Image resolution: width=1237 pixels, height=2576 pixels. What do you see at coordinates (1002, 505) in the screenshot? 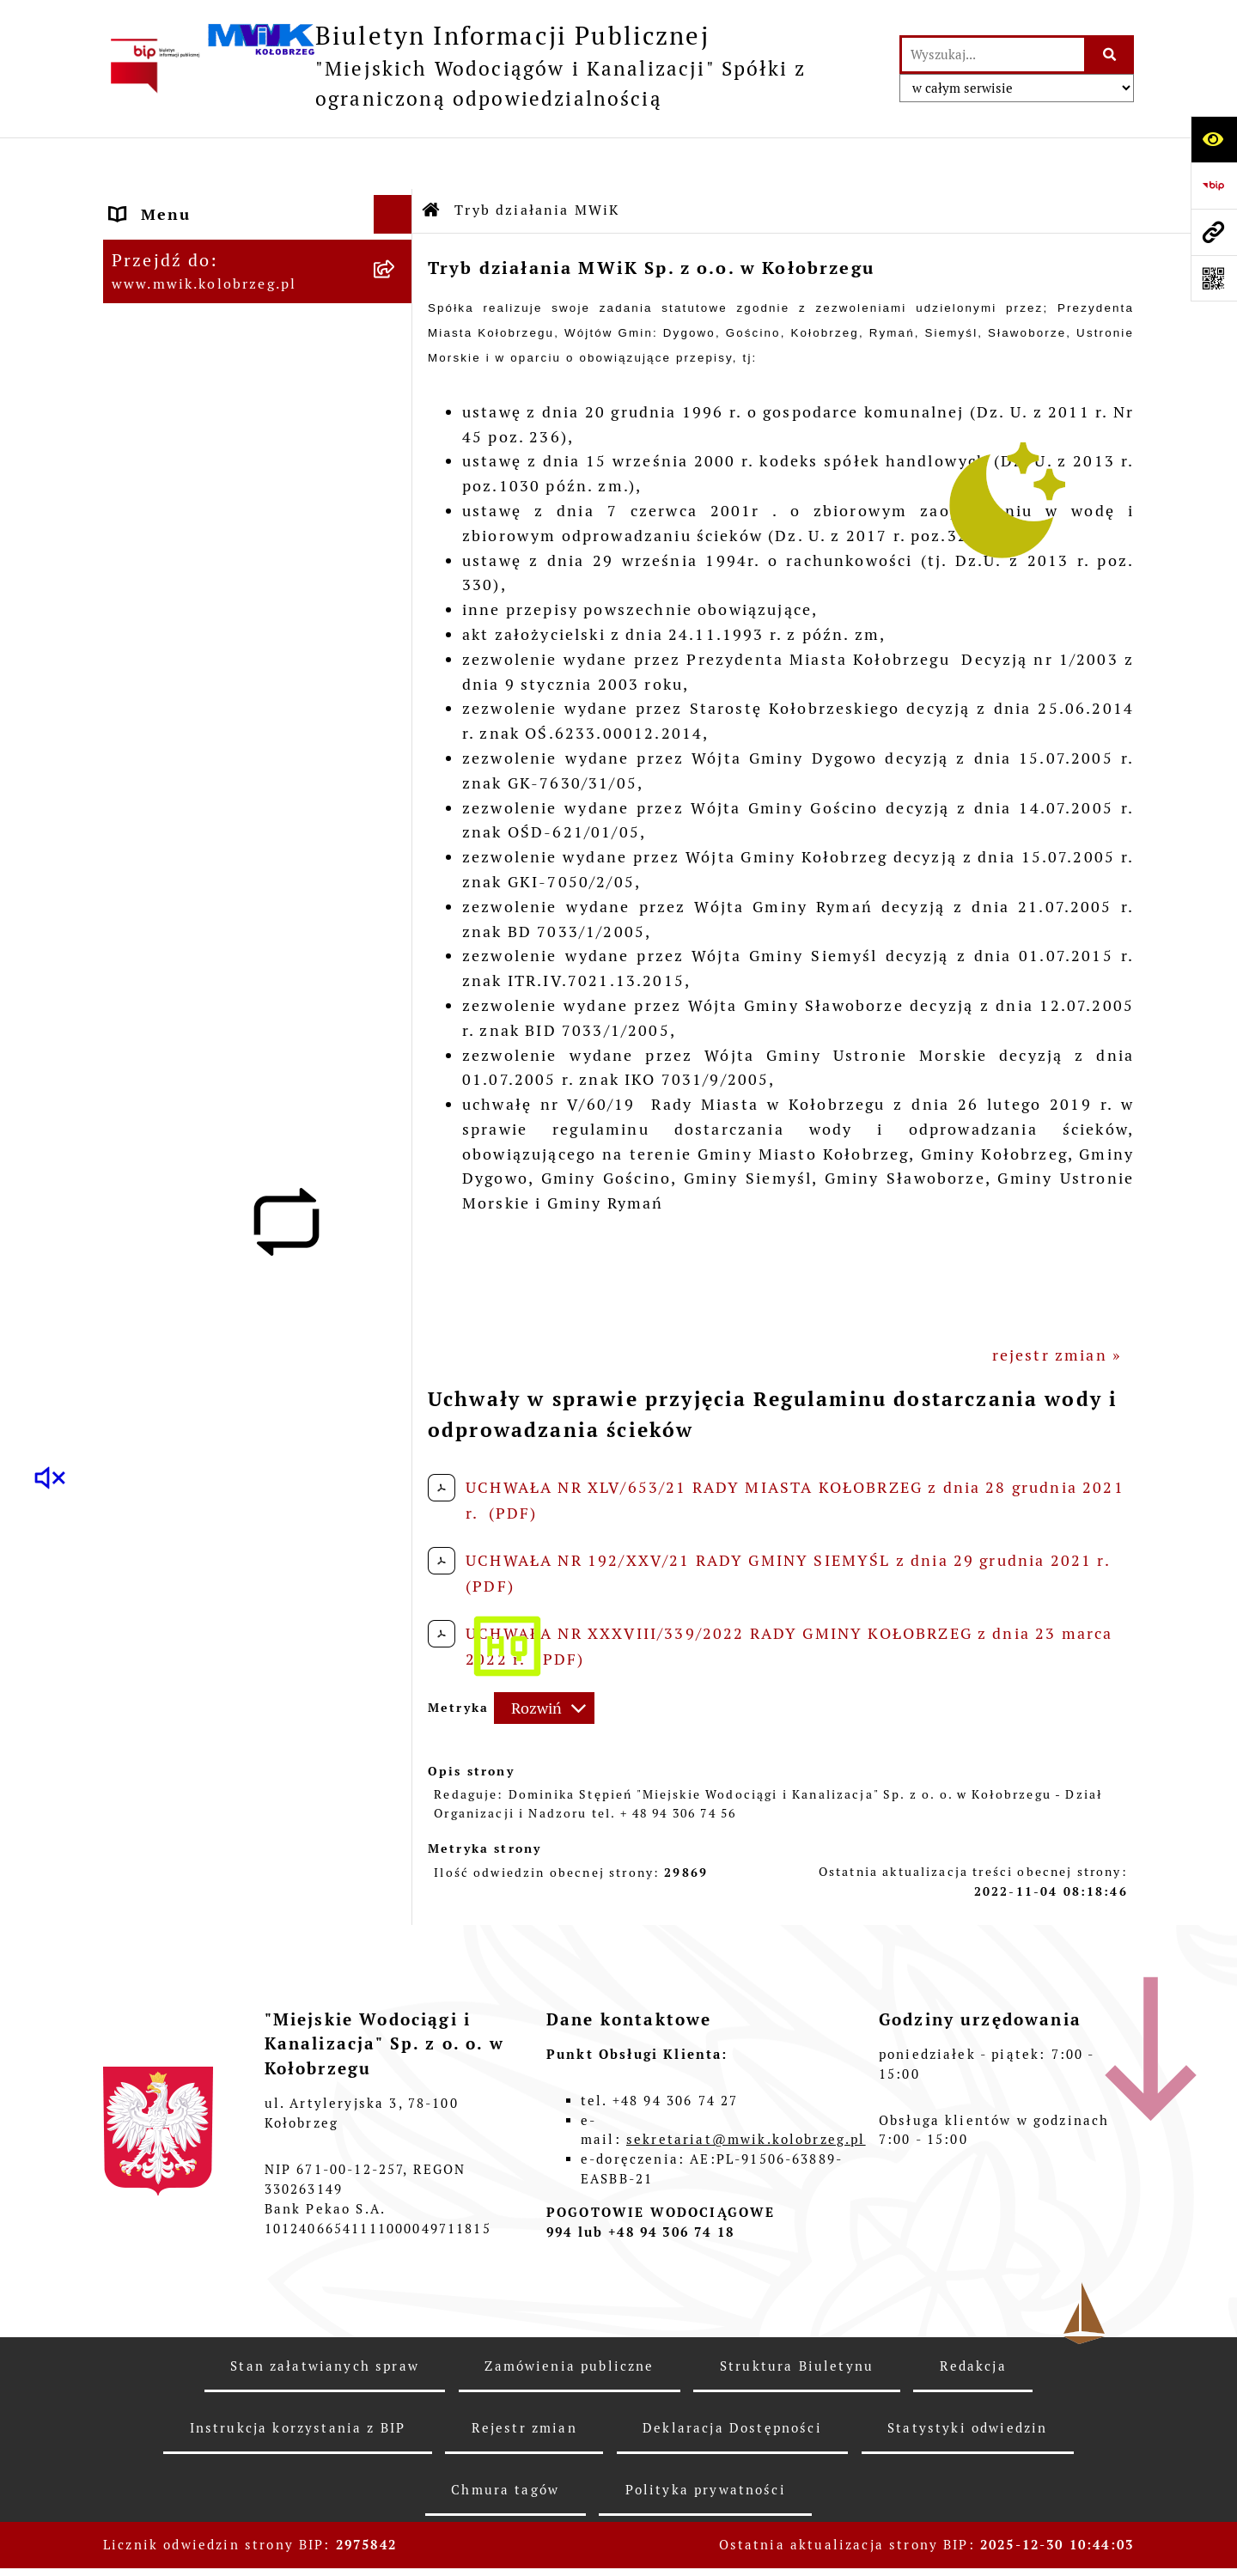
I see `enable dark mode or night theme` at bounding box center [1002, 505].